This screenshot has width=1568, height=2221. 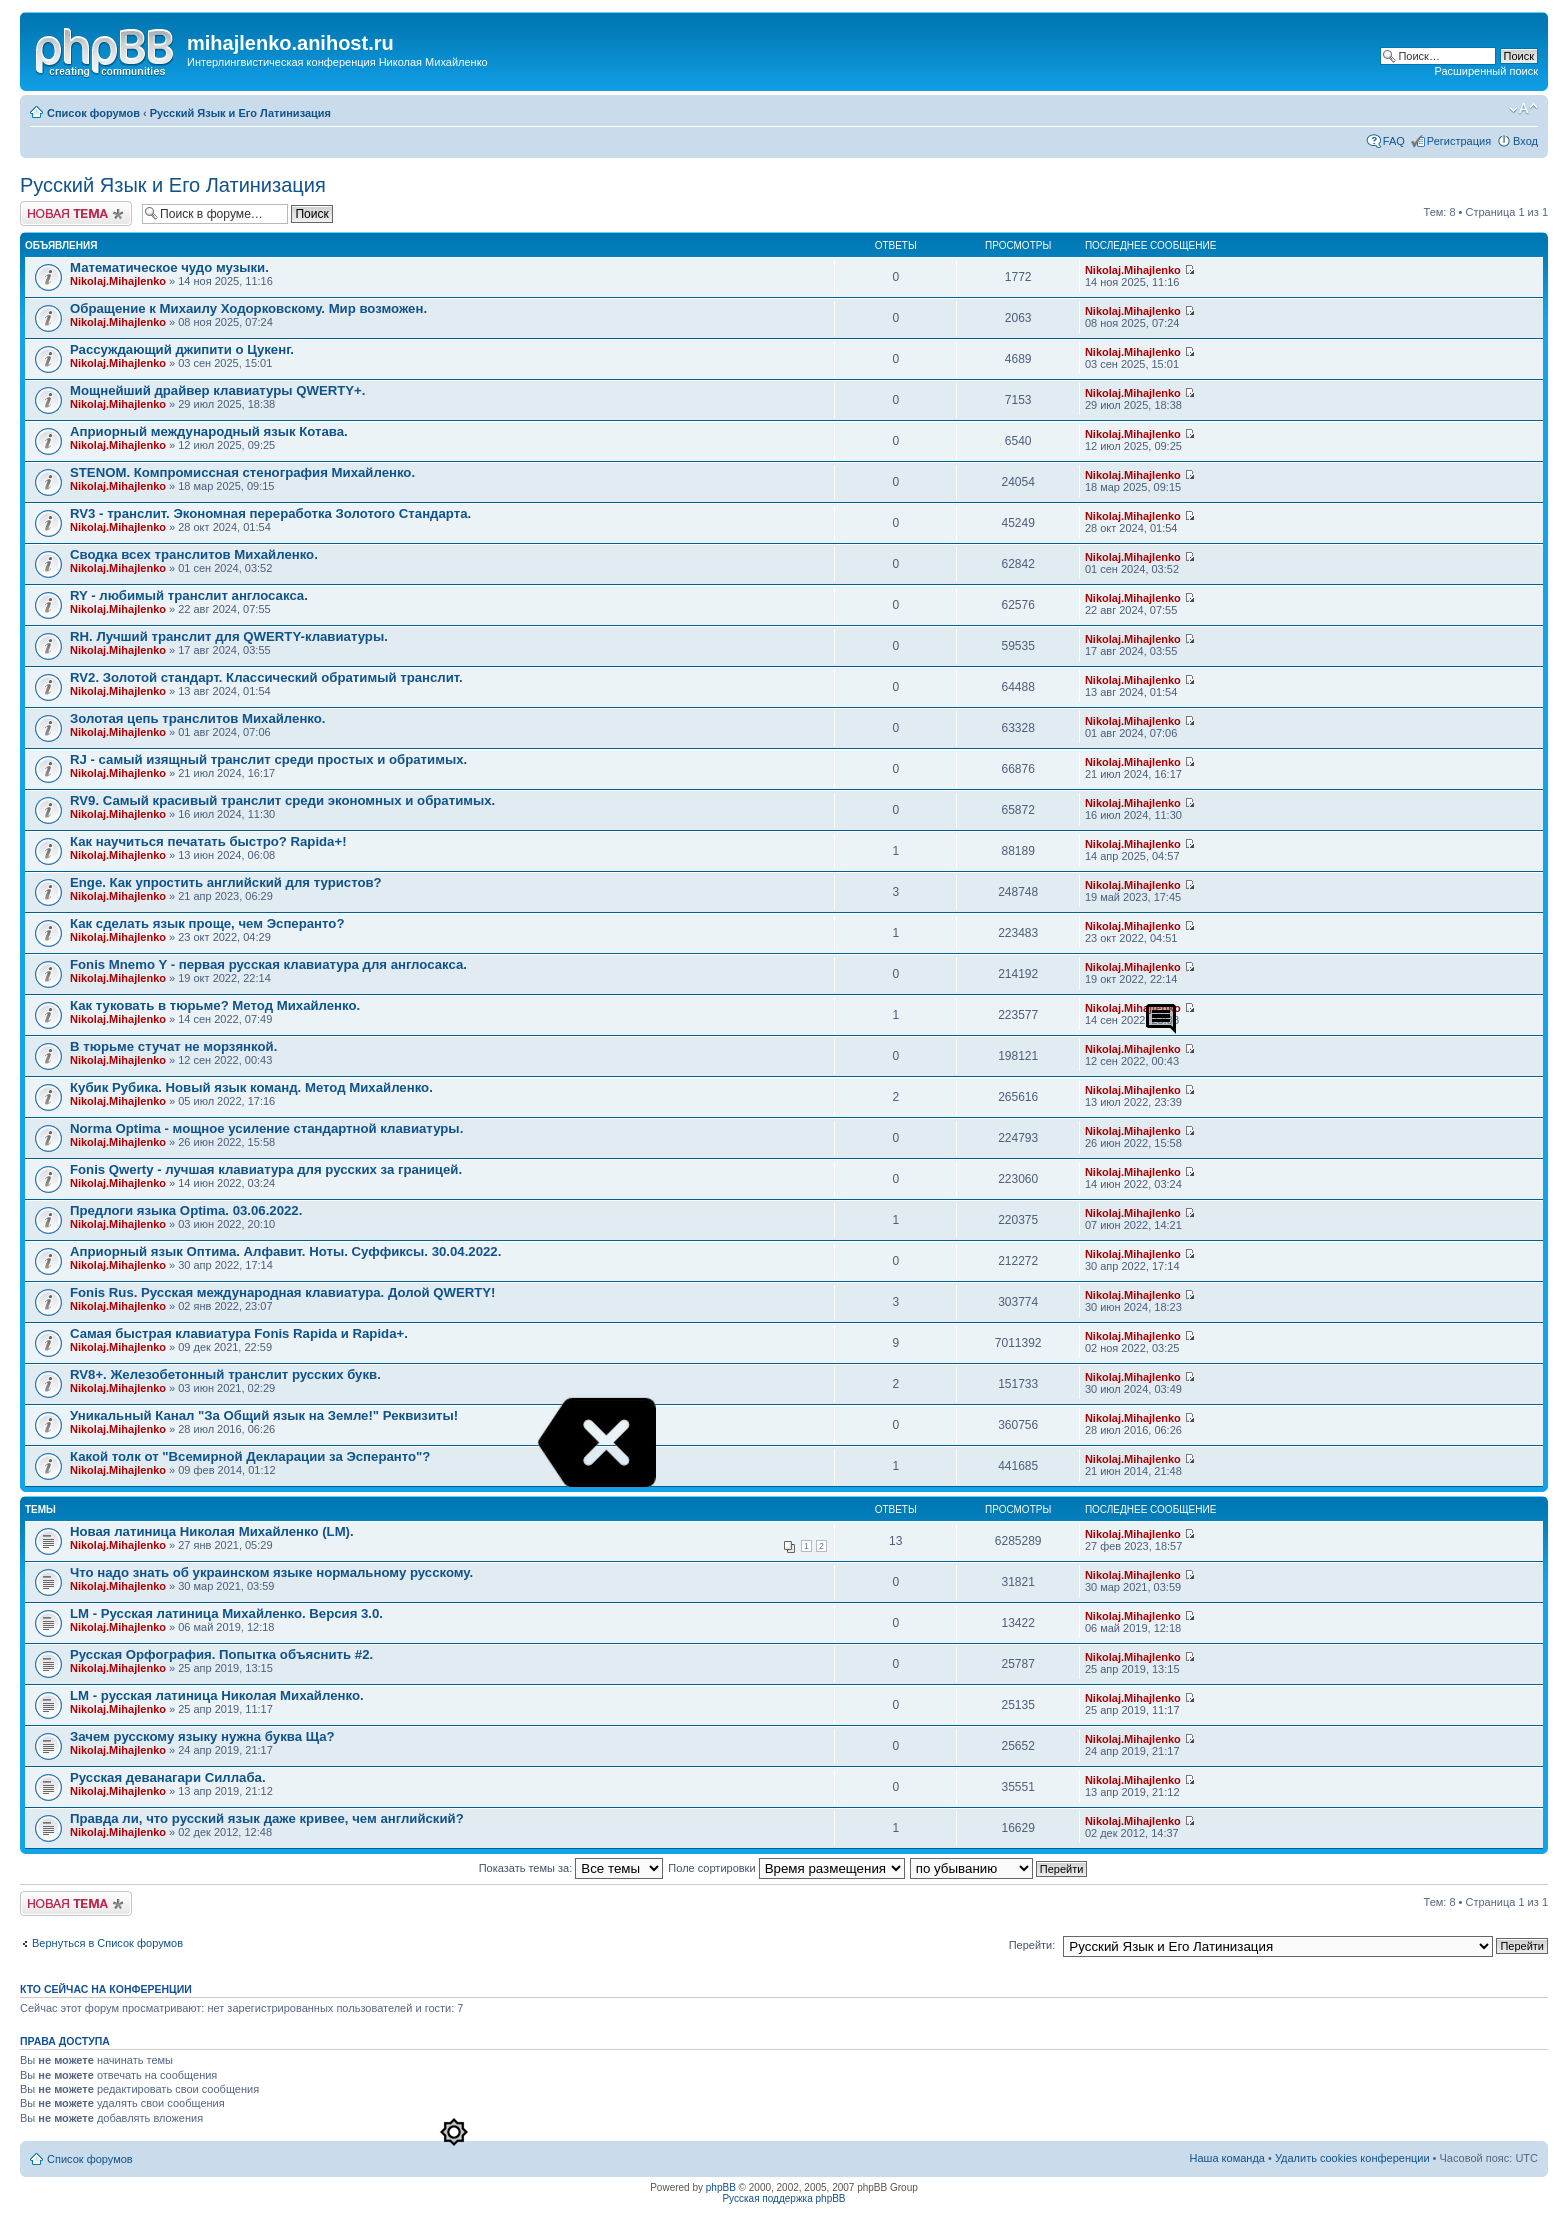 I want to click on add a comment or note, so click(x=1161, y=1019).